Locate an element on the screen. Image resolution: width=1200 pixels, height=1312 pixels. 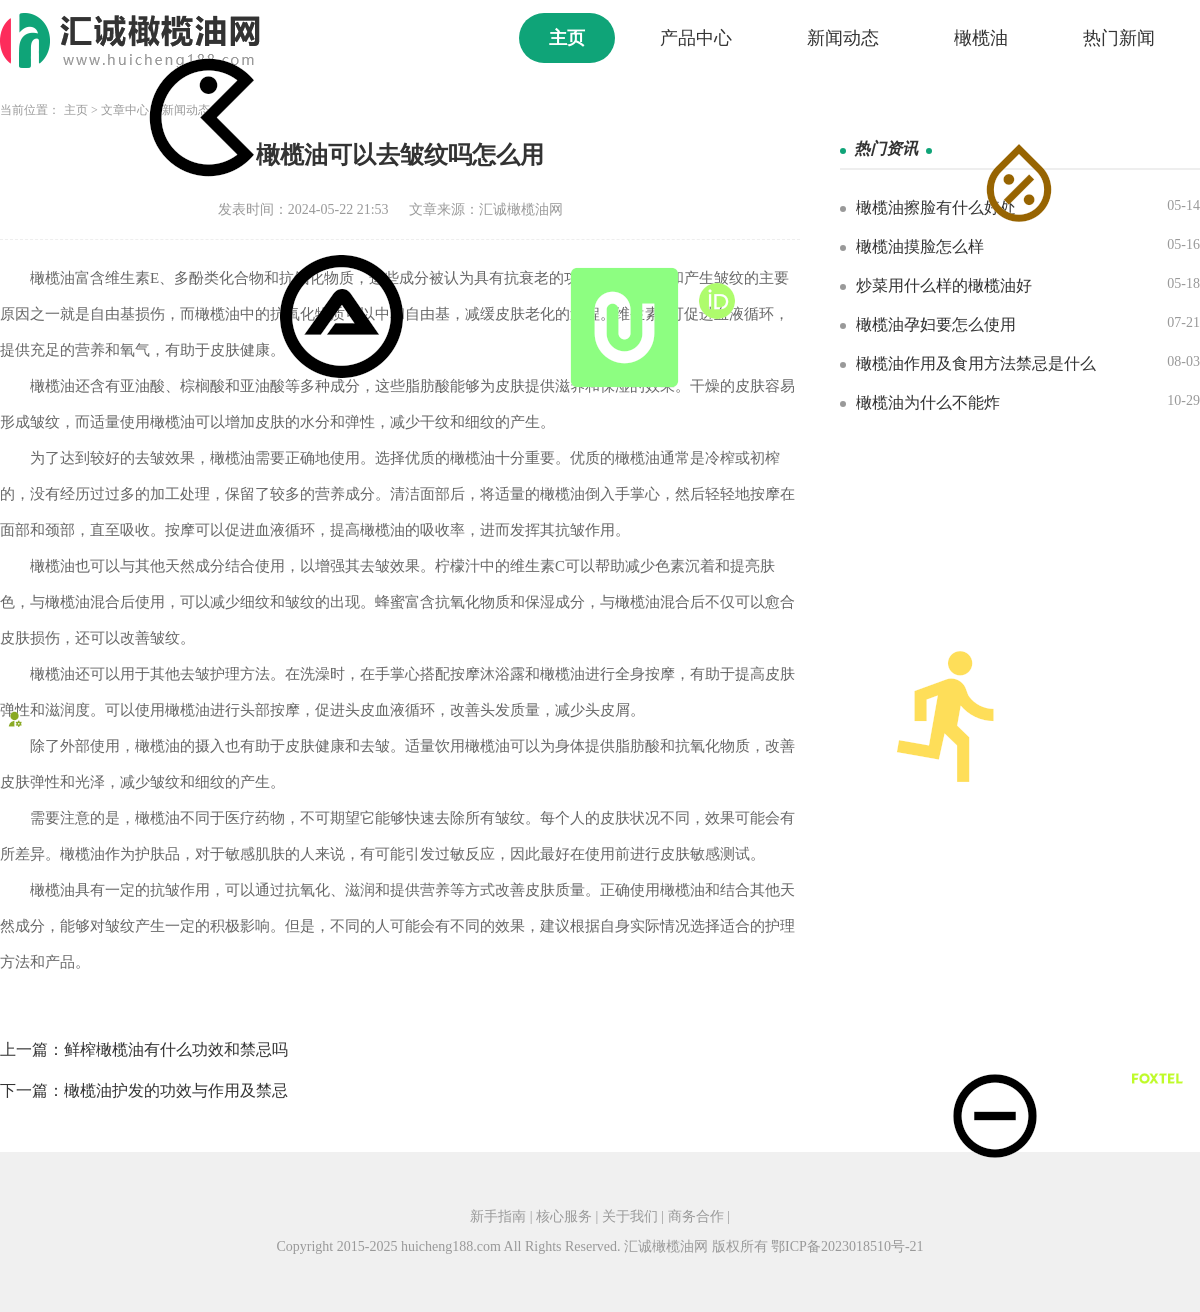
open the Foxtel streaming app is located at coordinates (1157, 1078).